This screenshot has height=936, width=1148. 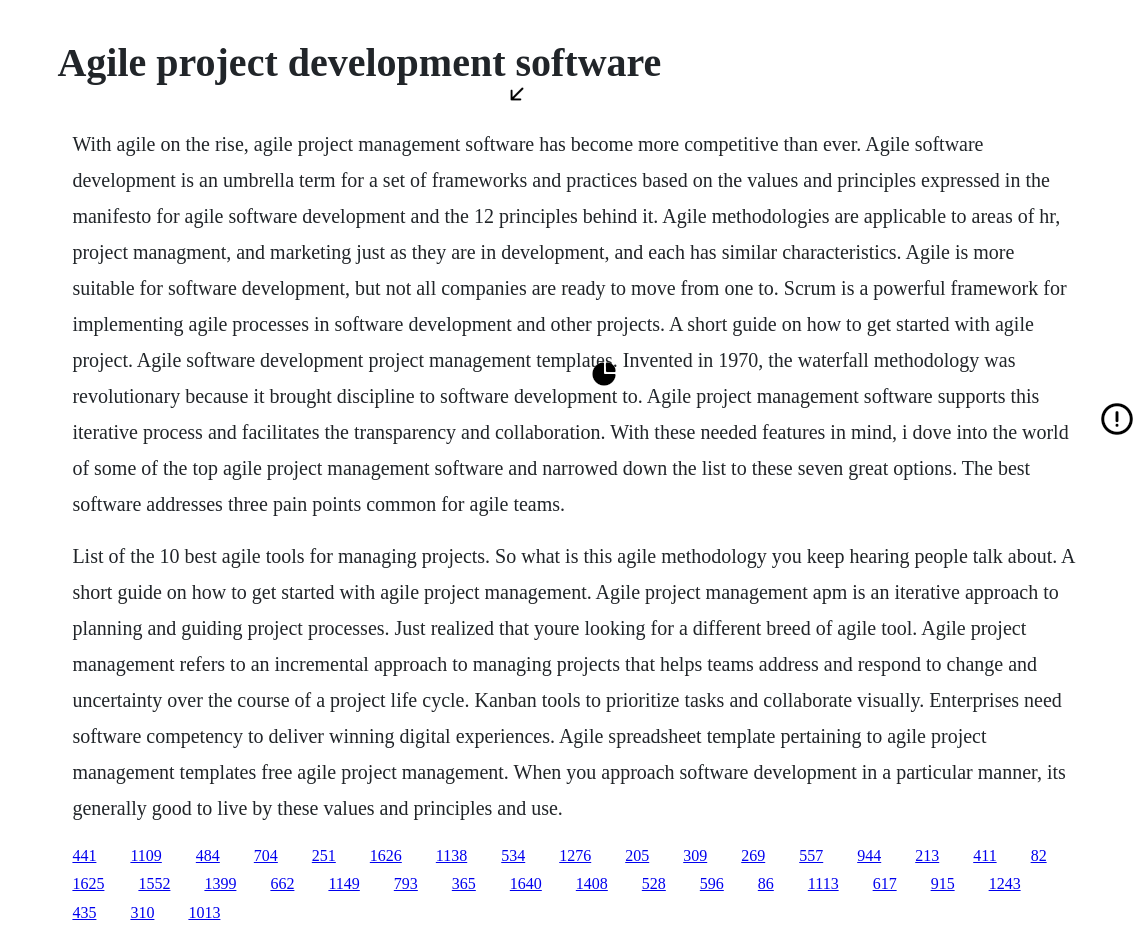 I want to click on indicates a warning or alert status, so click(x=1117, y=419).